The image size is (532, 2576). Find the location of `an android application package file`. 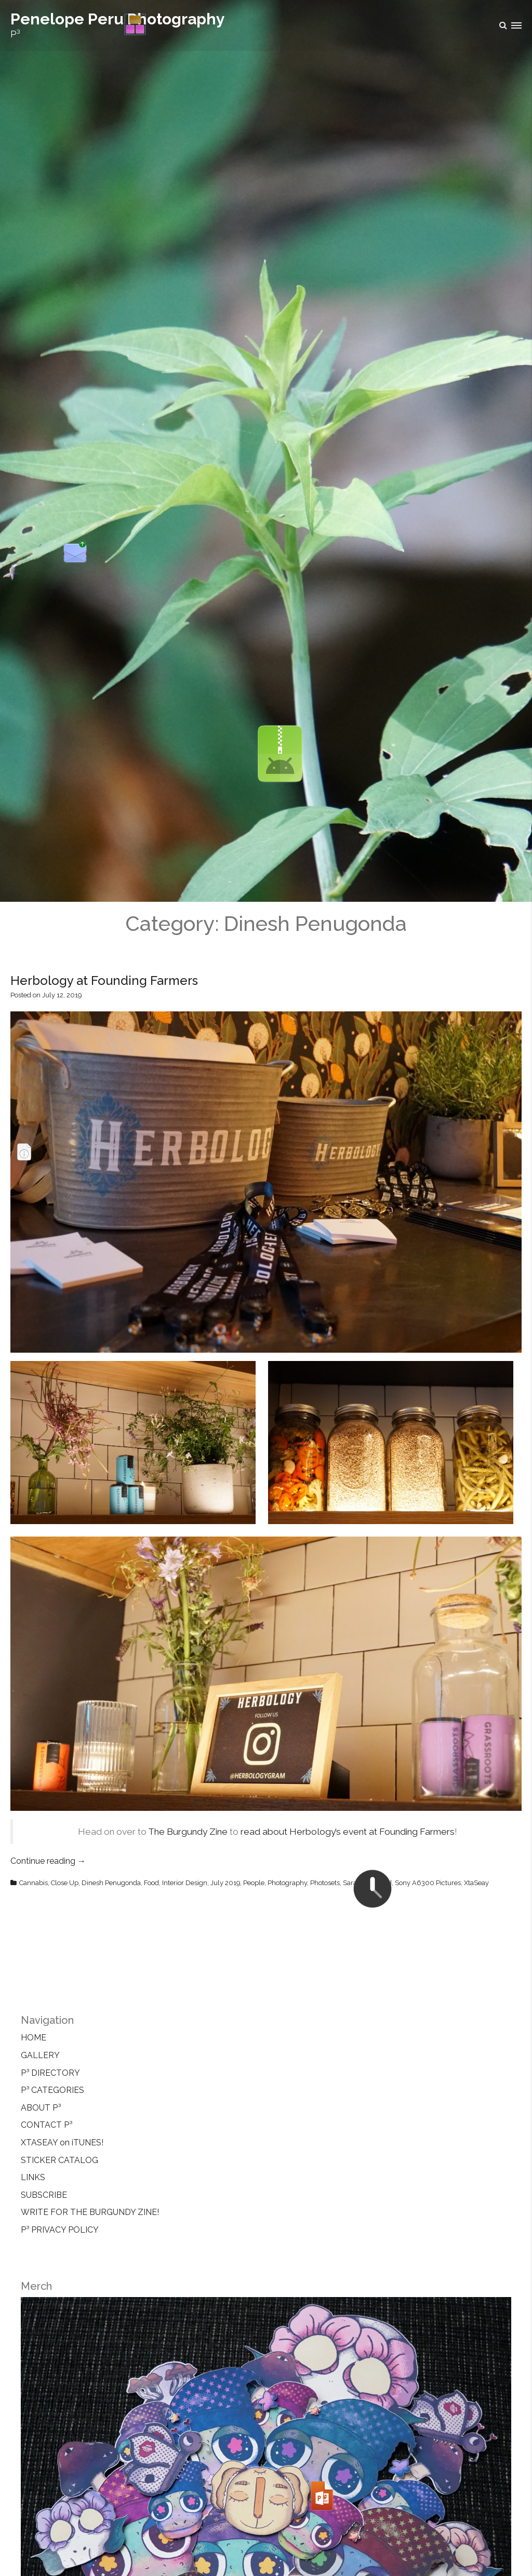

an android application package file is located at coordinates (280, 754).